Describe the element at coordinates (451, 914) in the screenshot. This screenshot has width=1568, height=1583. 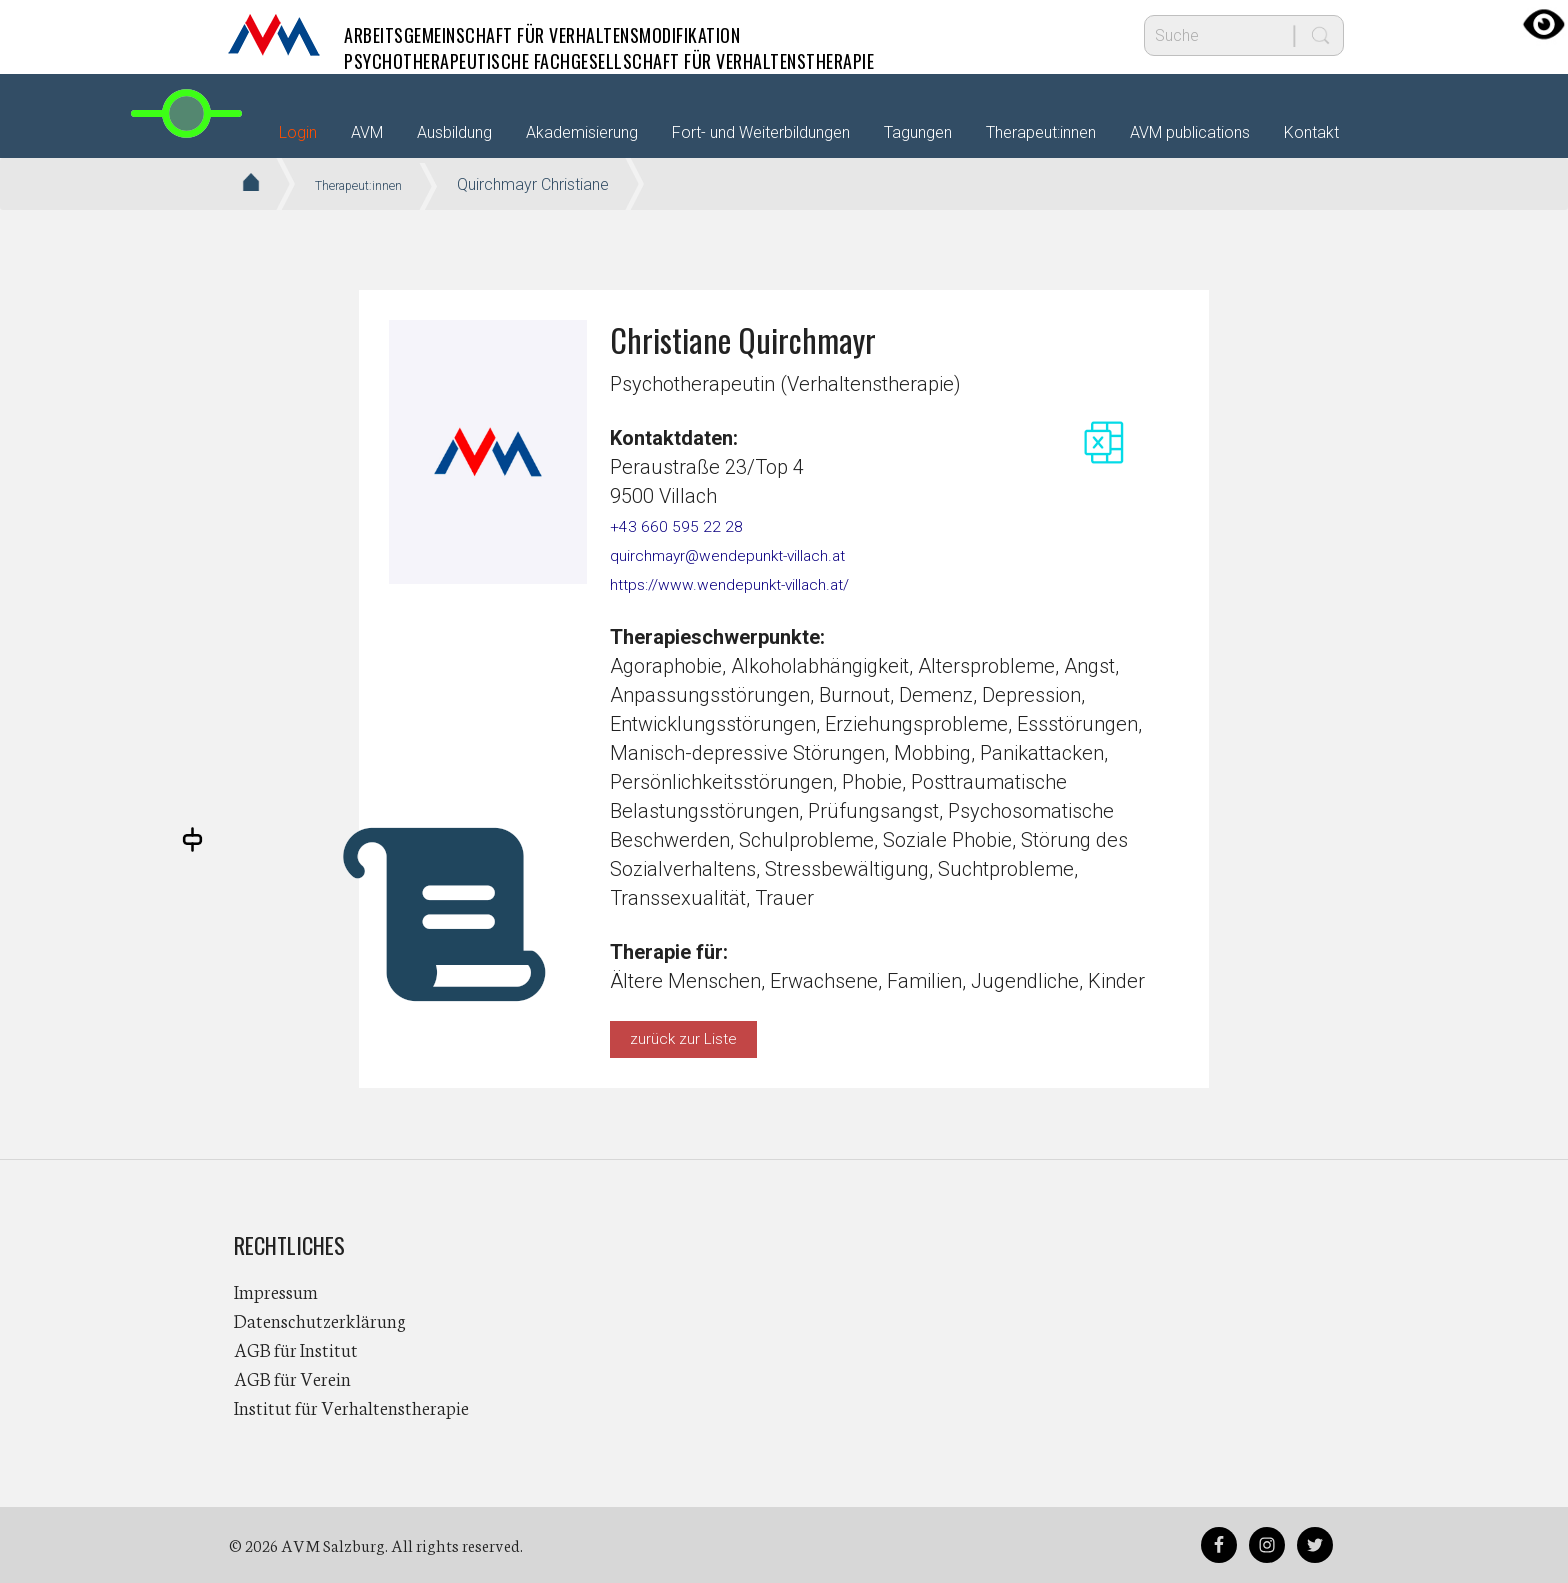
I see `view terms and conditions or legal documents` at that location.